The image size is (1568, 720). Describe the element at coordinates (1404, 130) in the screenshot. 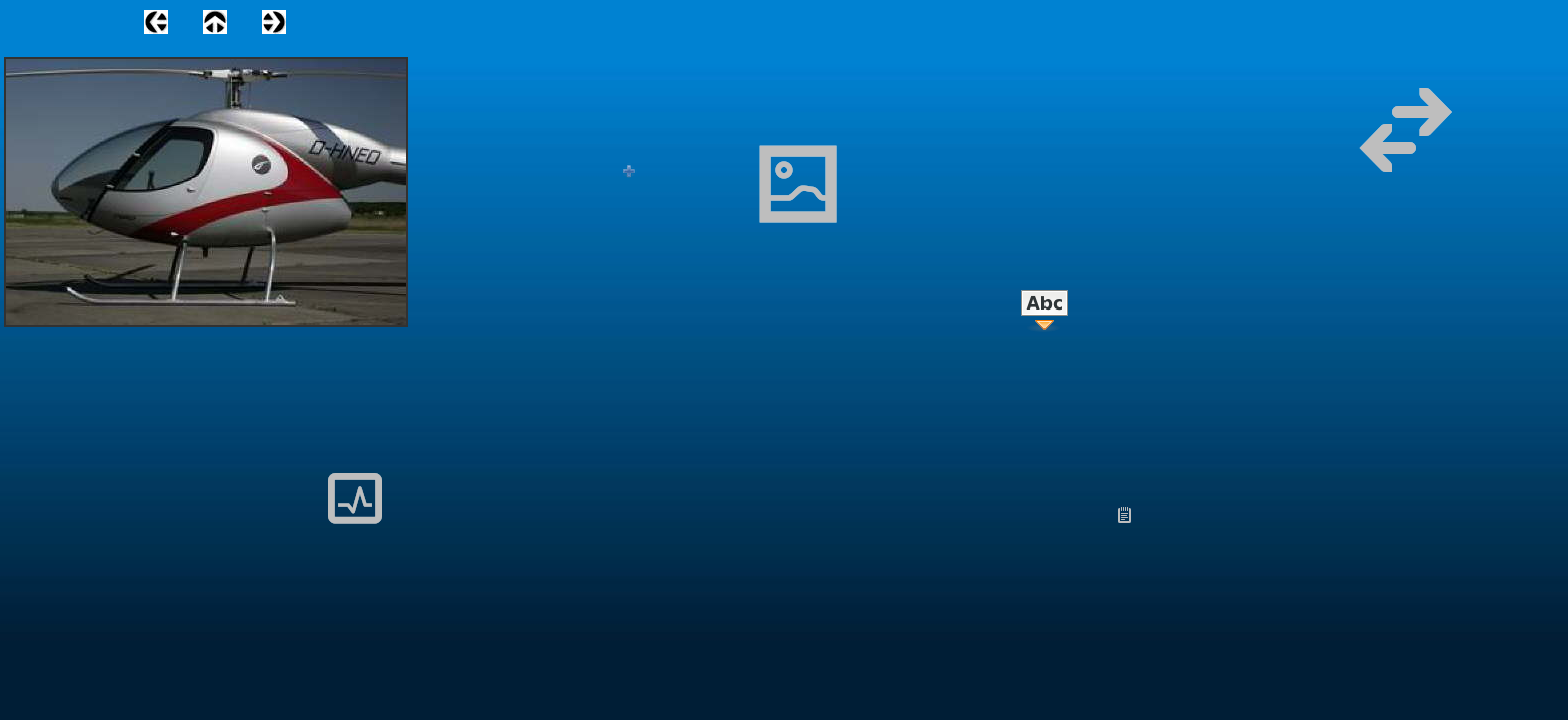

I see `indicates active network data transfer` at that location.